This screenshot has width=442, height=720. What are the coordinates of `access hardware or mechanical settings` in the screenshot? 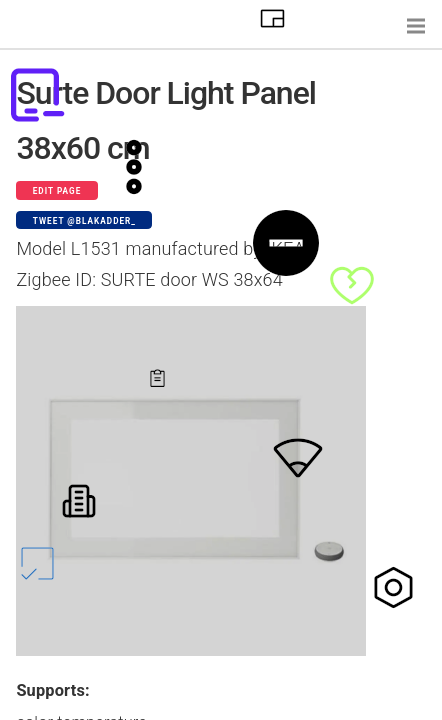 It's located at (393, 587).